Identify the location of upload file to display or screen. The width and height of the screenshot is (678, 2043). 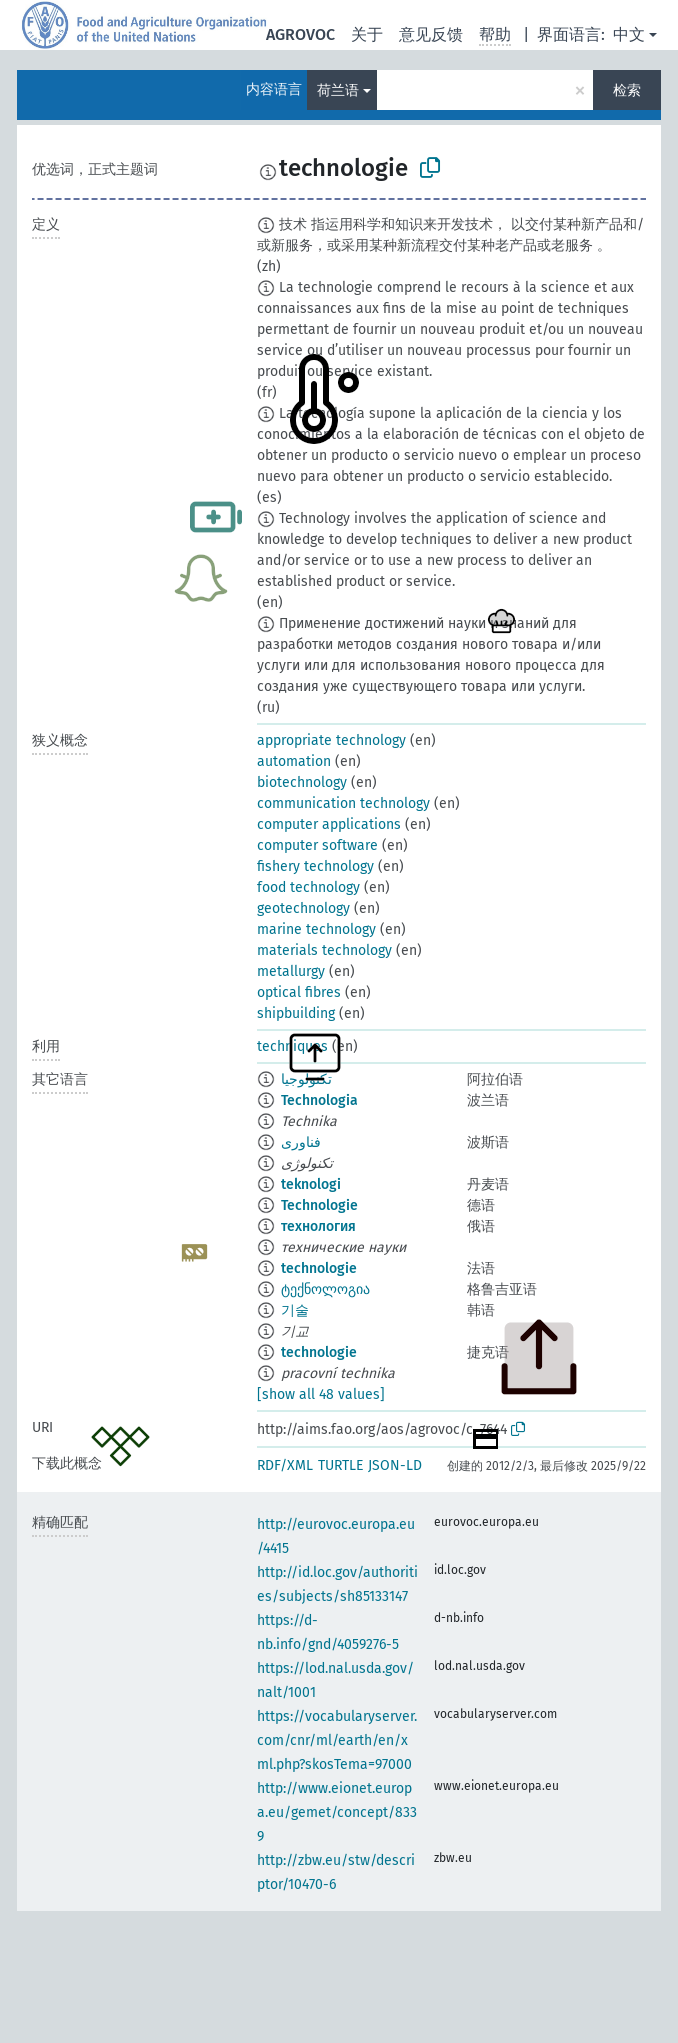
(315, 1055).